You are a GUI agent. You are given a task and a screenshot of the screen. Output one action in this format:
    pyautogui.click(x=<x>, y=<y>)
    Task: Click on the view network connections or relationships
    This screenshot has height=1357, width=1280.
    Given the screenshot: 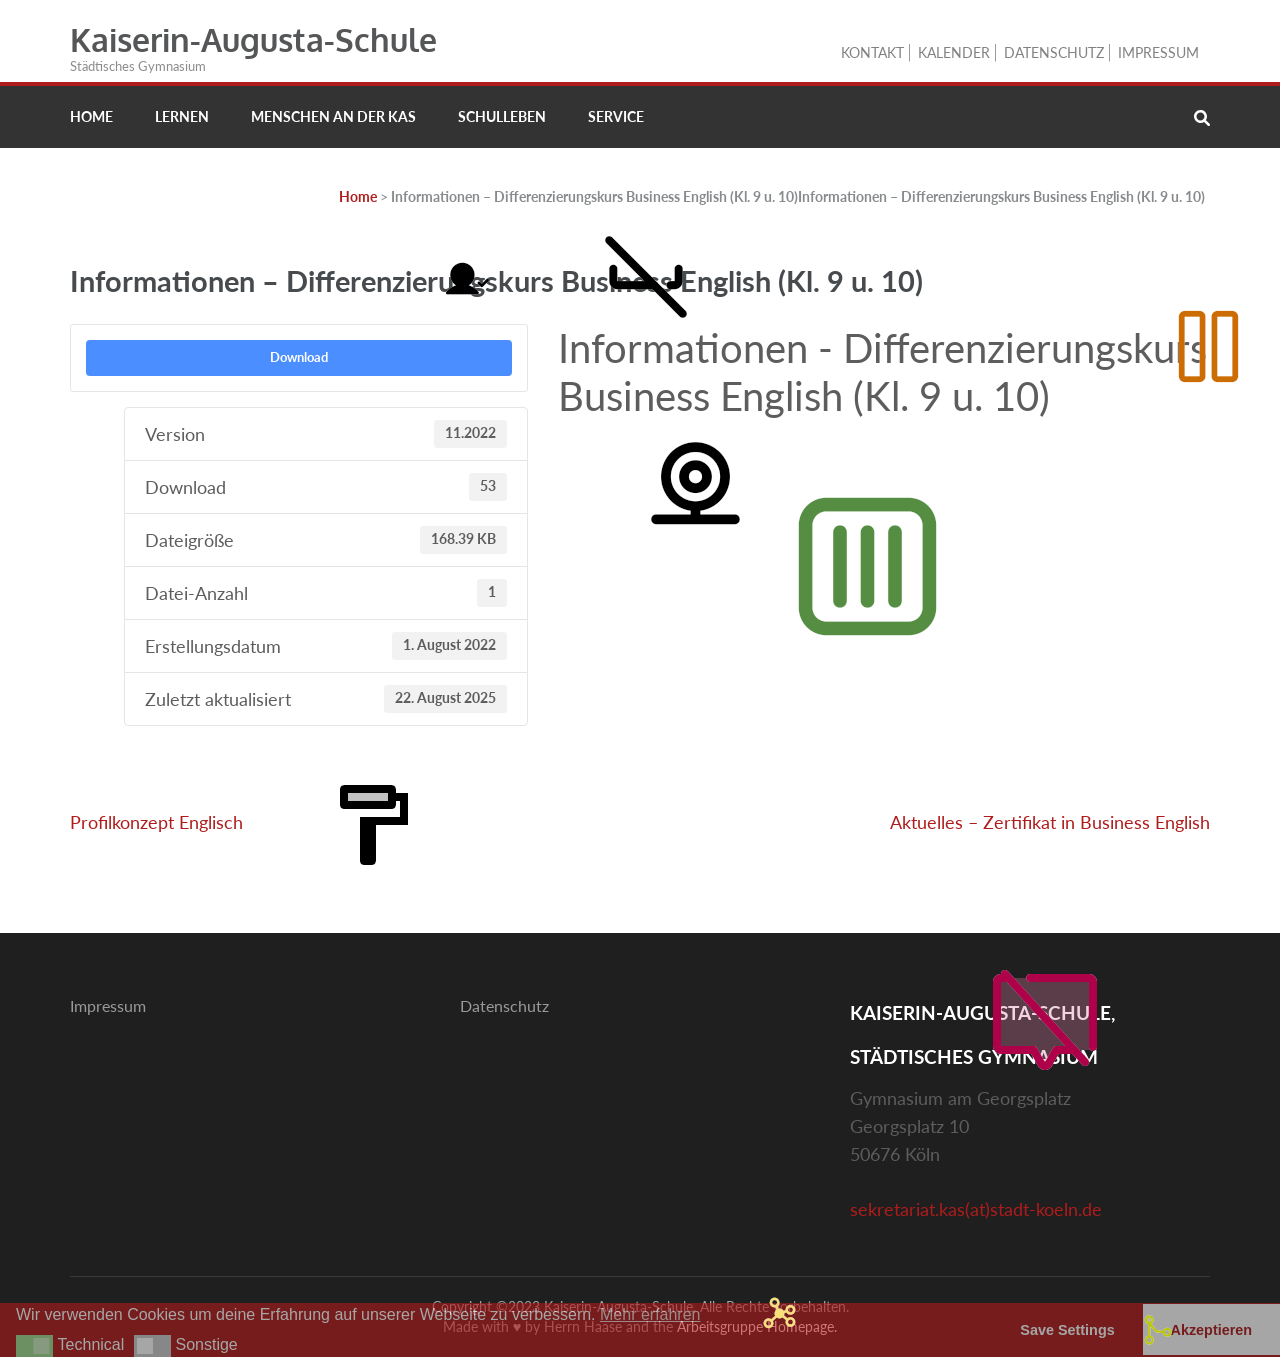 What is the action you would take?
    pyautogui.click(x=779, y=1313)
    